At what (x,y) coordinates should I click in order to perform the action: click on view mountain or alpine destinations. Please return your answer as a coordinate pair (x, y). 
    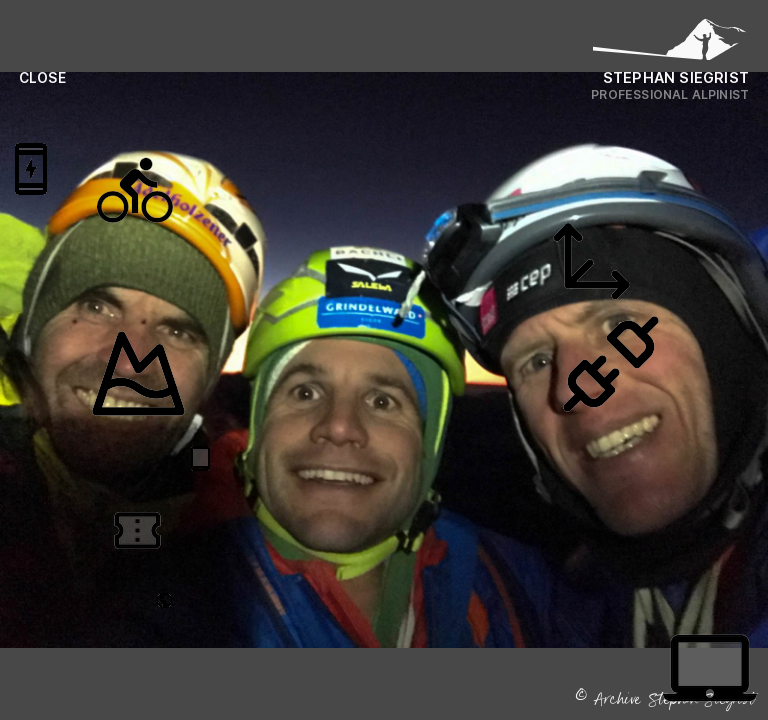
    Looking at the image, I should click on (138, 373).